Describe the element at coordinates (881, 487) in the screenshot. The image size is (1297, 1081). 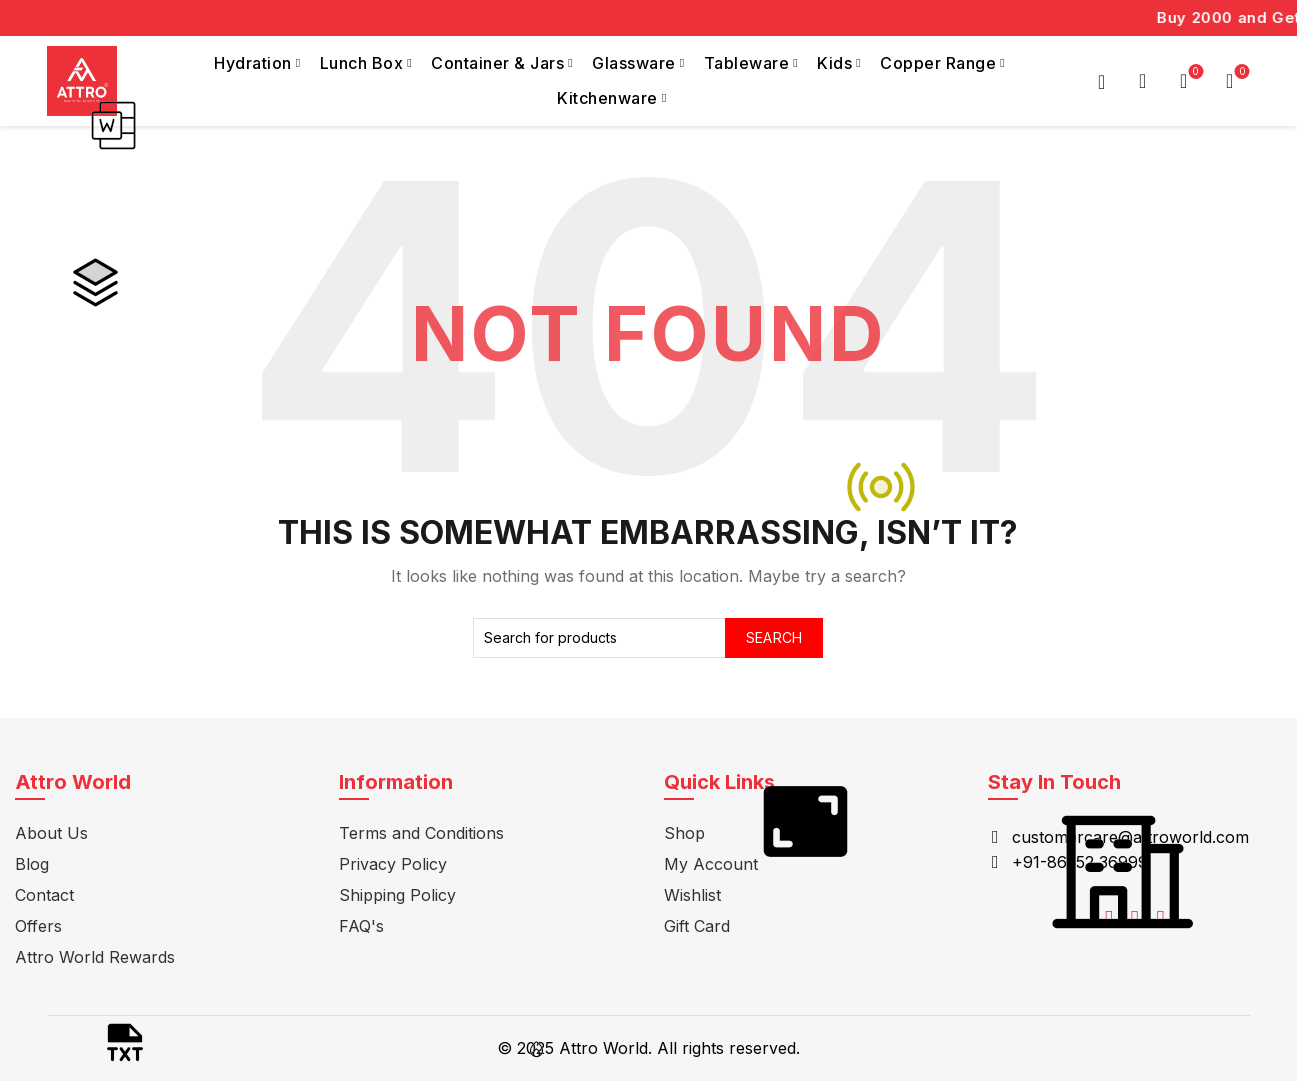
I see `start a live broadcast or stream` at that location.